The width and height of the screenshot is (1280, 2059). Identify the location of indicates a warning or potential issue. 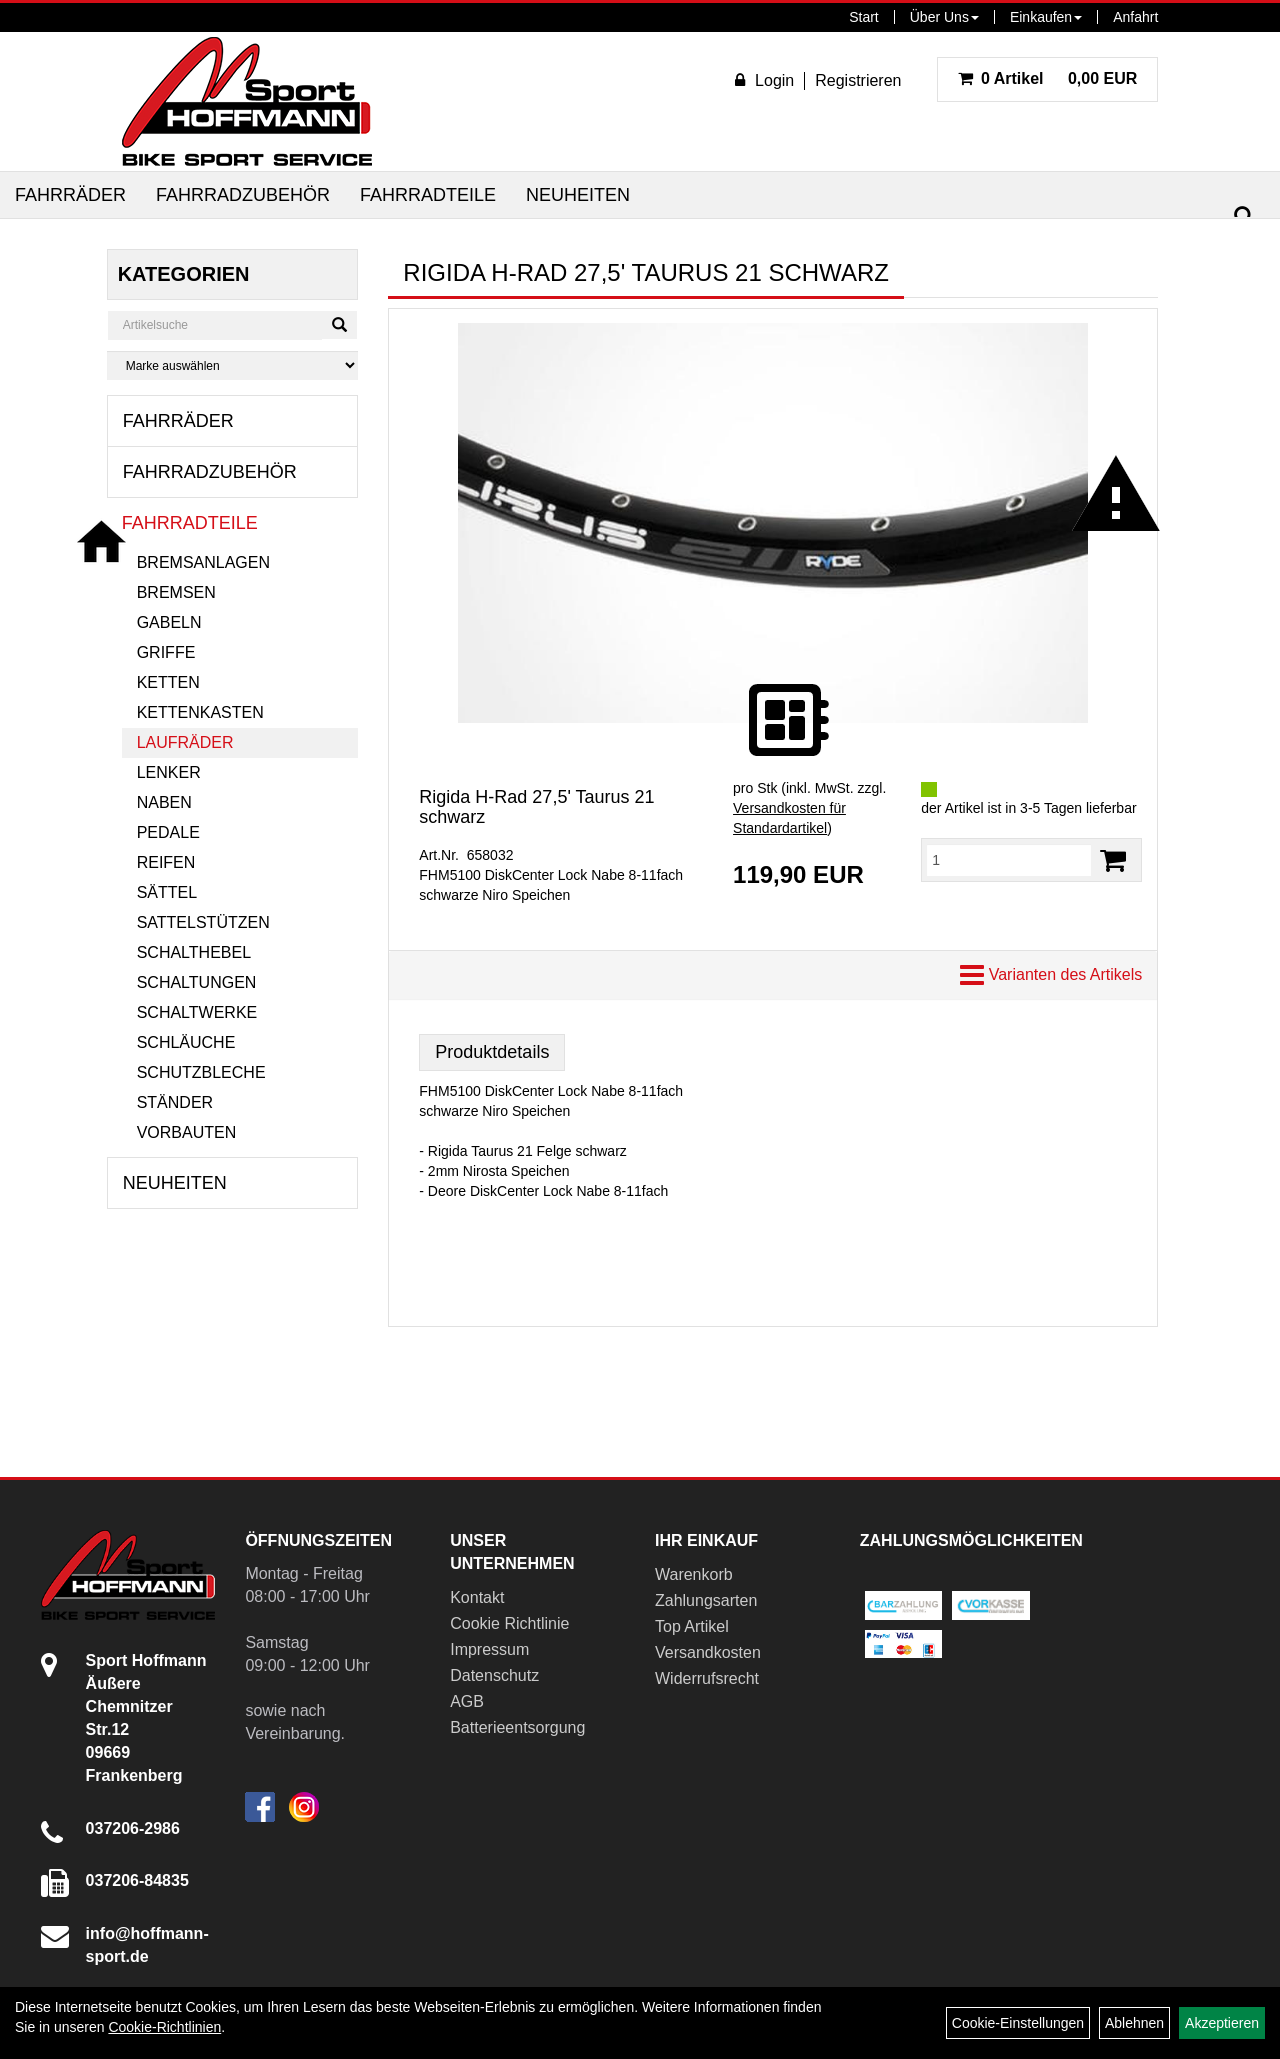
(1116, 495).